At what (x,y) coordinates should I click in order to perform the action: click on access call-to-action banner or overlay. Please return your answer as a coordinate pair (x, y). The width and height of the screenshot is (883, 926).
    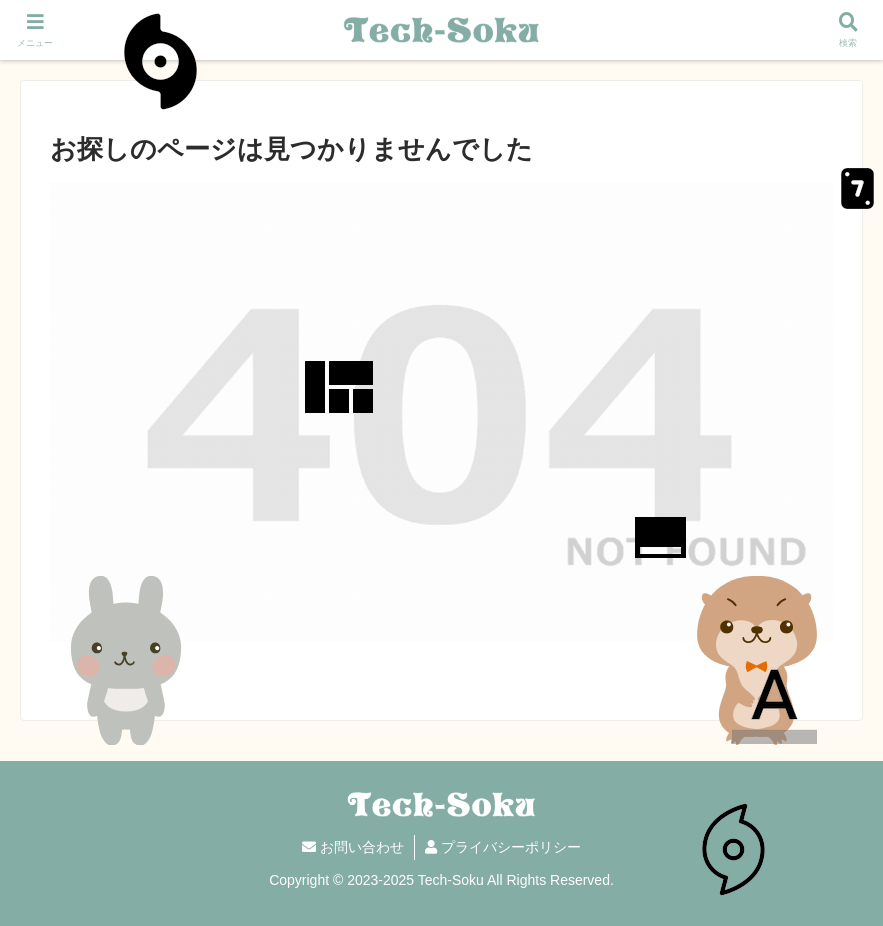
    Looking at the image, I should click on (660, 537).